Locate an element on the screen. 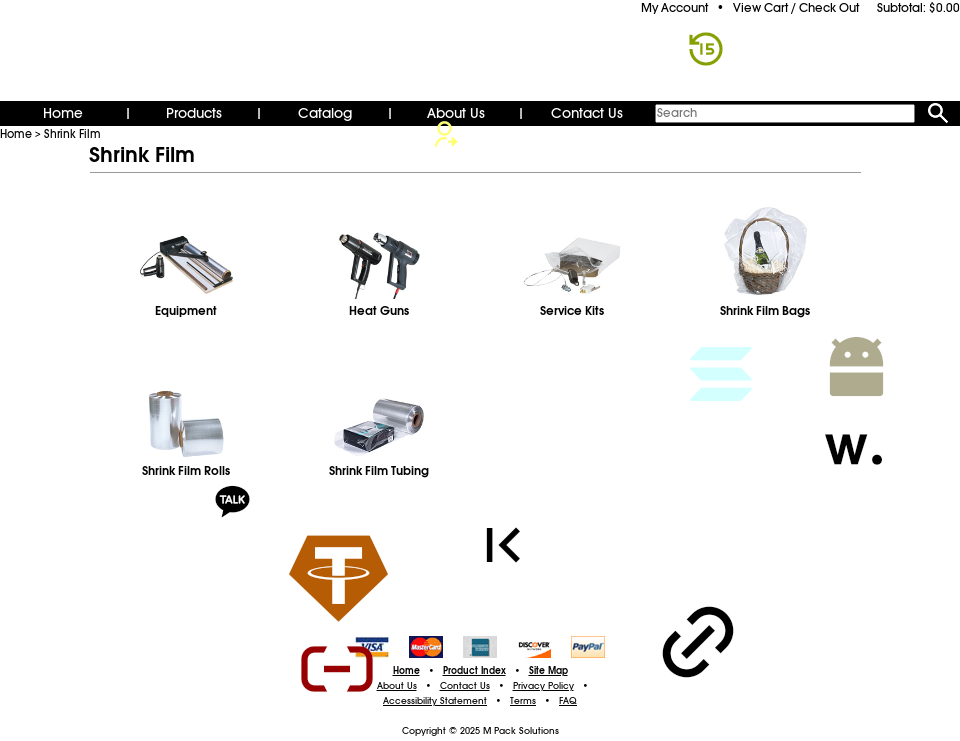  skip to previous track is located at coordinates (501, 545).